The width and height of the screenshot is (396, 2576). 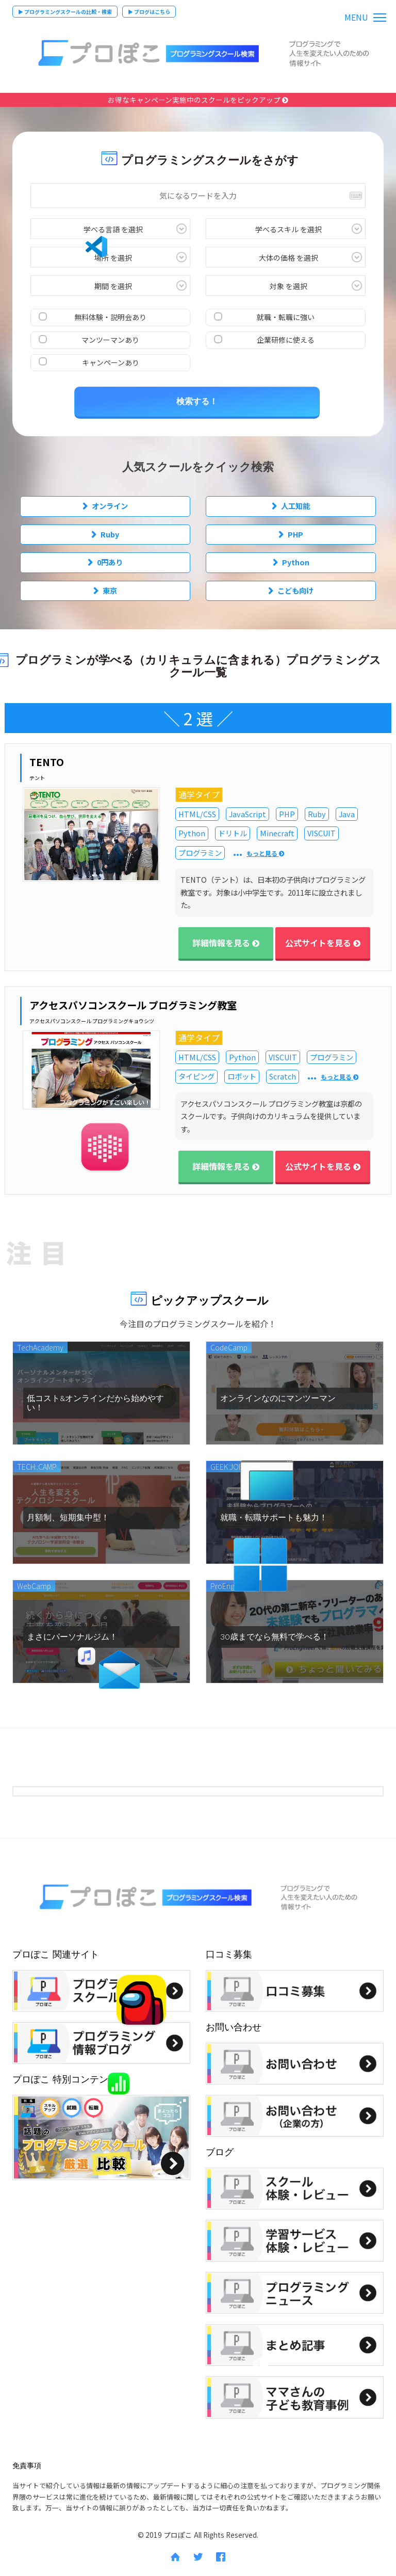 What do you see at coordinates (141, 2000) in the screenshot?
I see `launch Among Us game` at bounding box center [141, 2000].